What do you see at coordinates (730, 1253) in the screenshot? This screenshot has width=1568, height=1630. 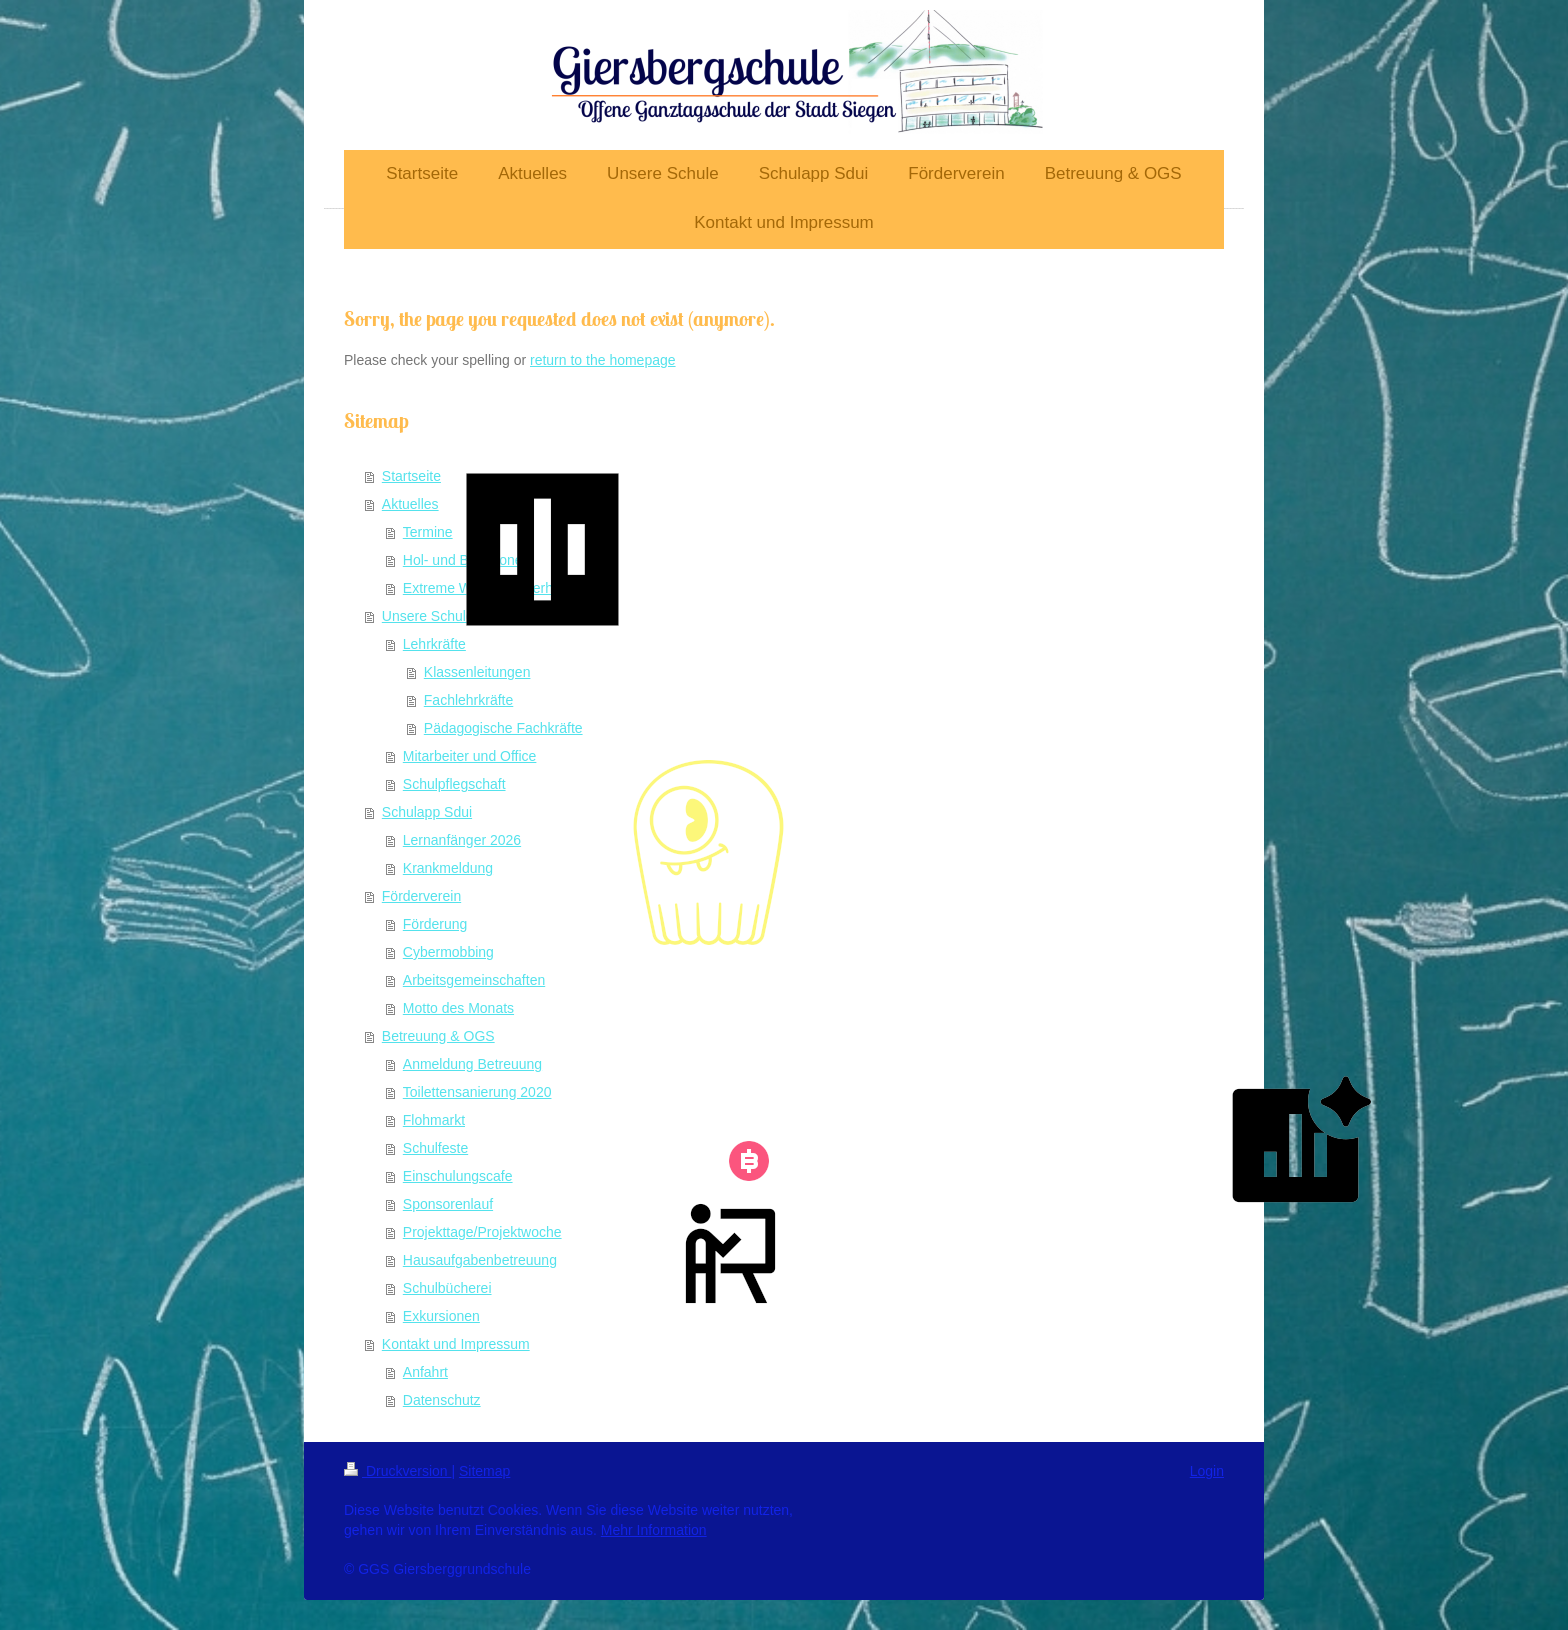 I see `start or view a presentation` at bounding box center [730, 1253].